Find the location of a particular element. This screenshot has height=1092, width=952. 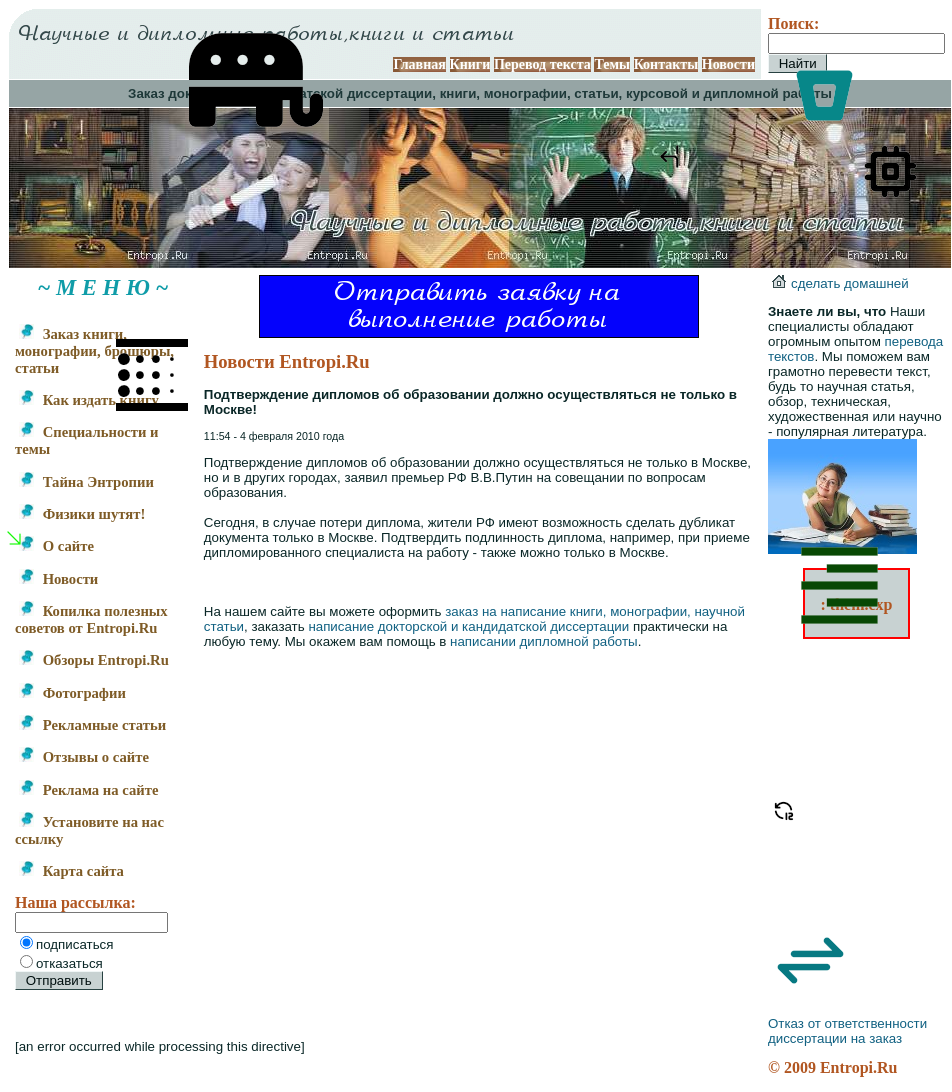

view device memory or RAM usage is located at coordinates (890, 171).